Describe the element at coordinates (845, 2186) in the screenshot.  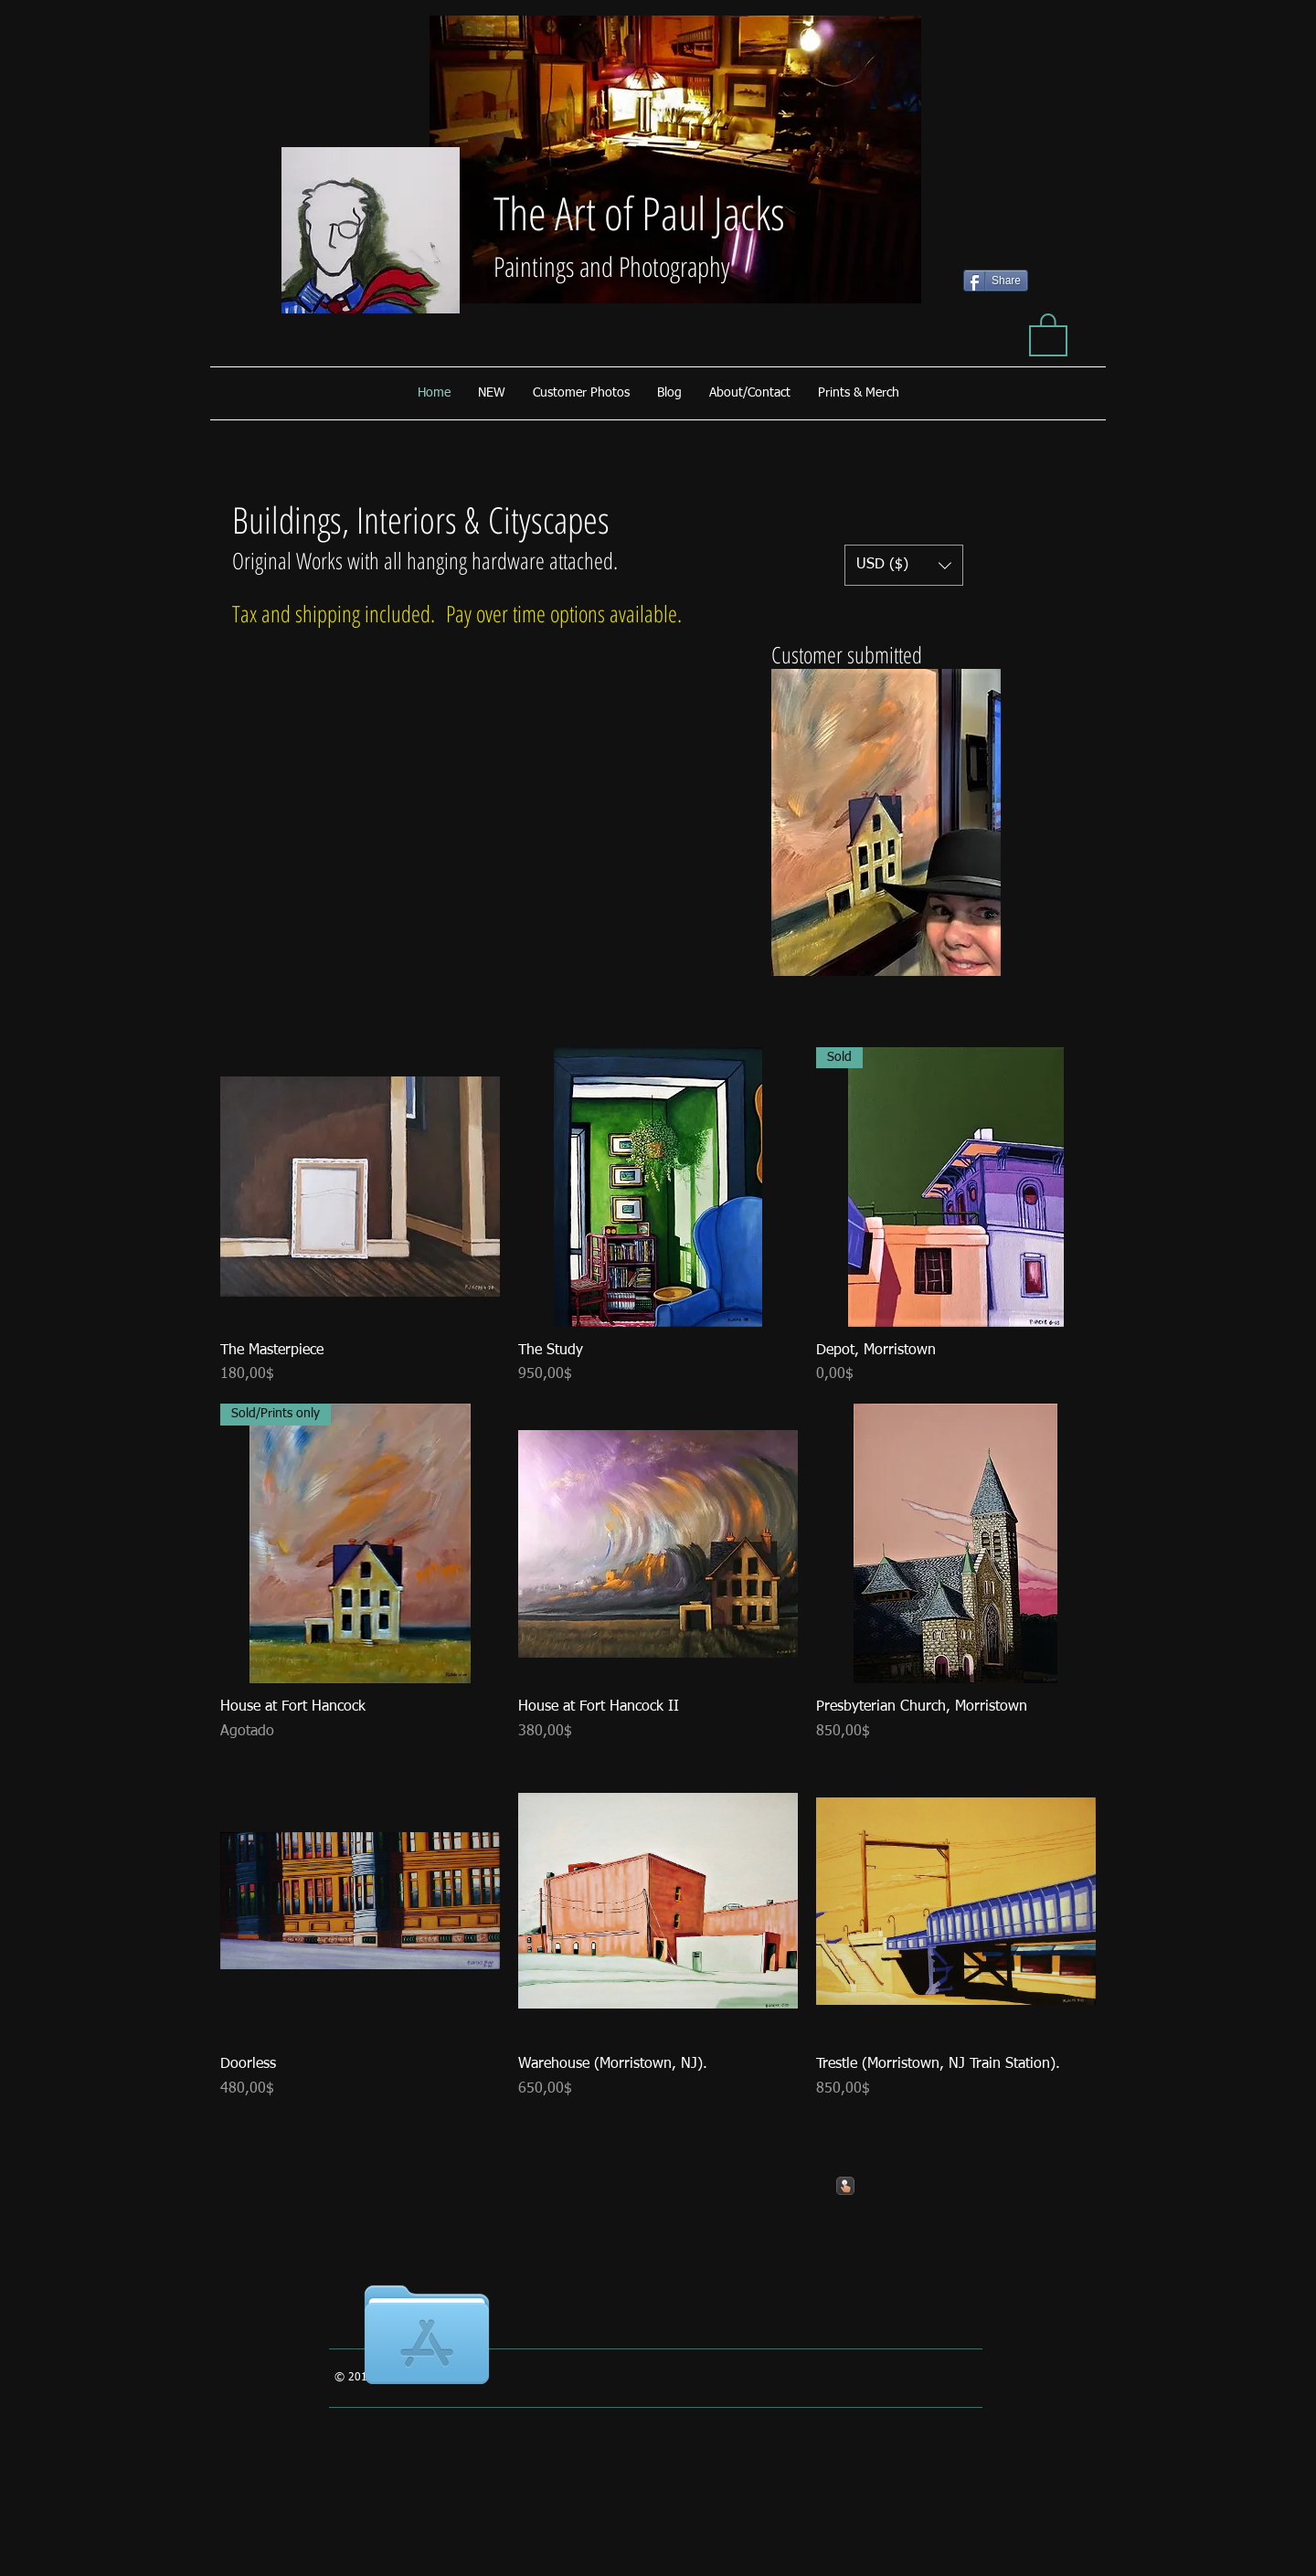
I see `touchscreen input settings` at that location.